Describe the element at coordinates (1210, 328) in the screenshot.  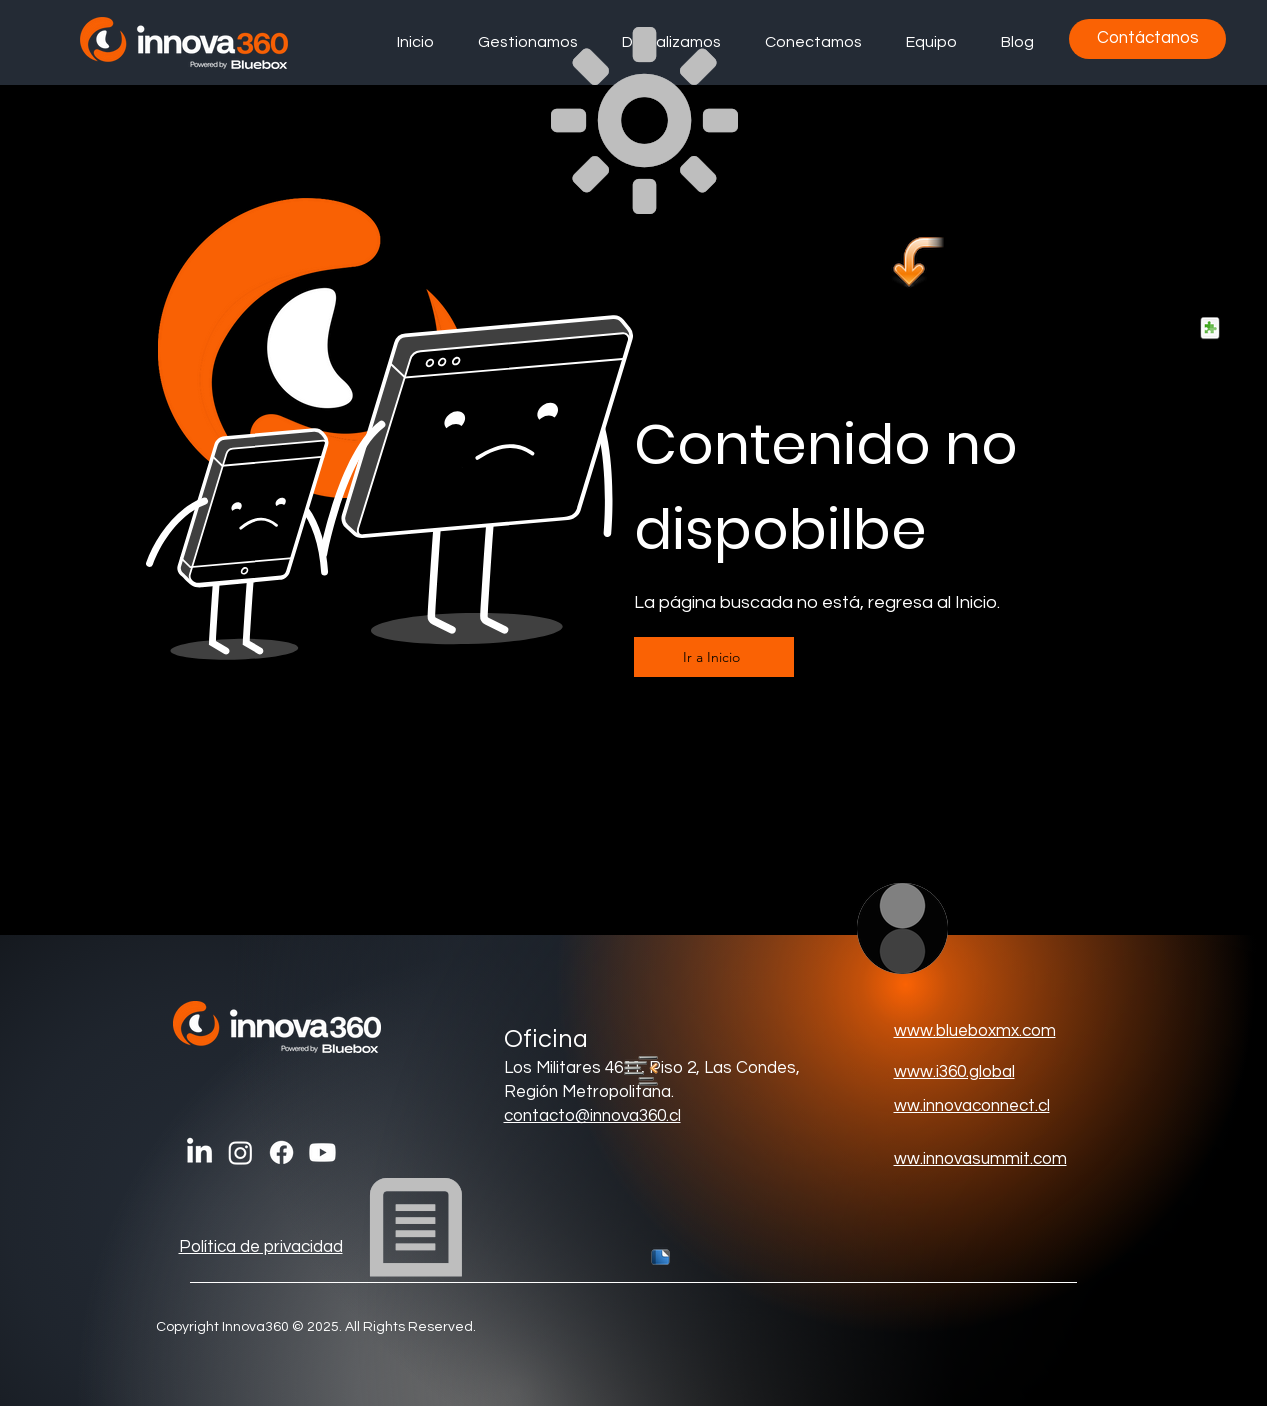
I see `an extension or plugin file type` at that location.